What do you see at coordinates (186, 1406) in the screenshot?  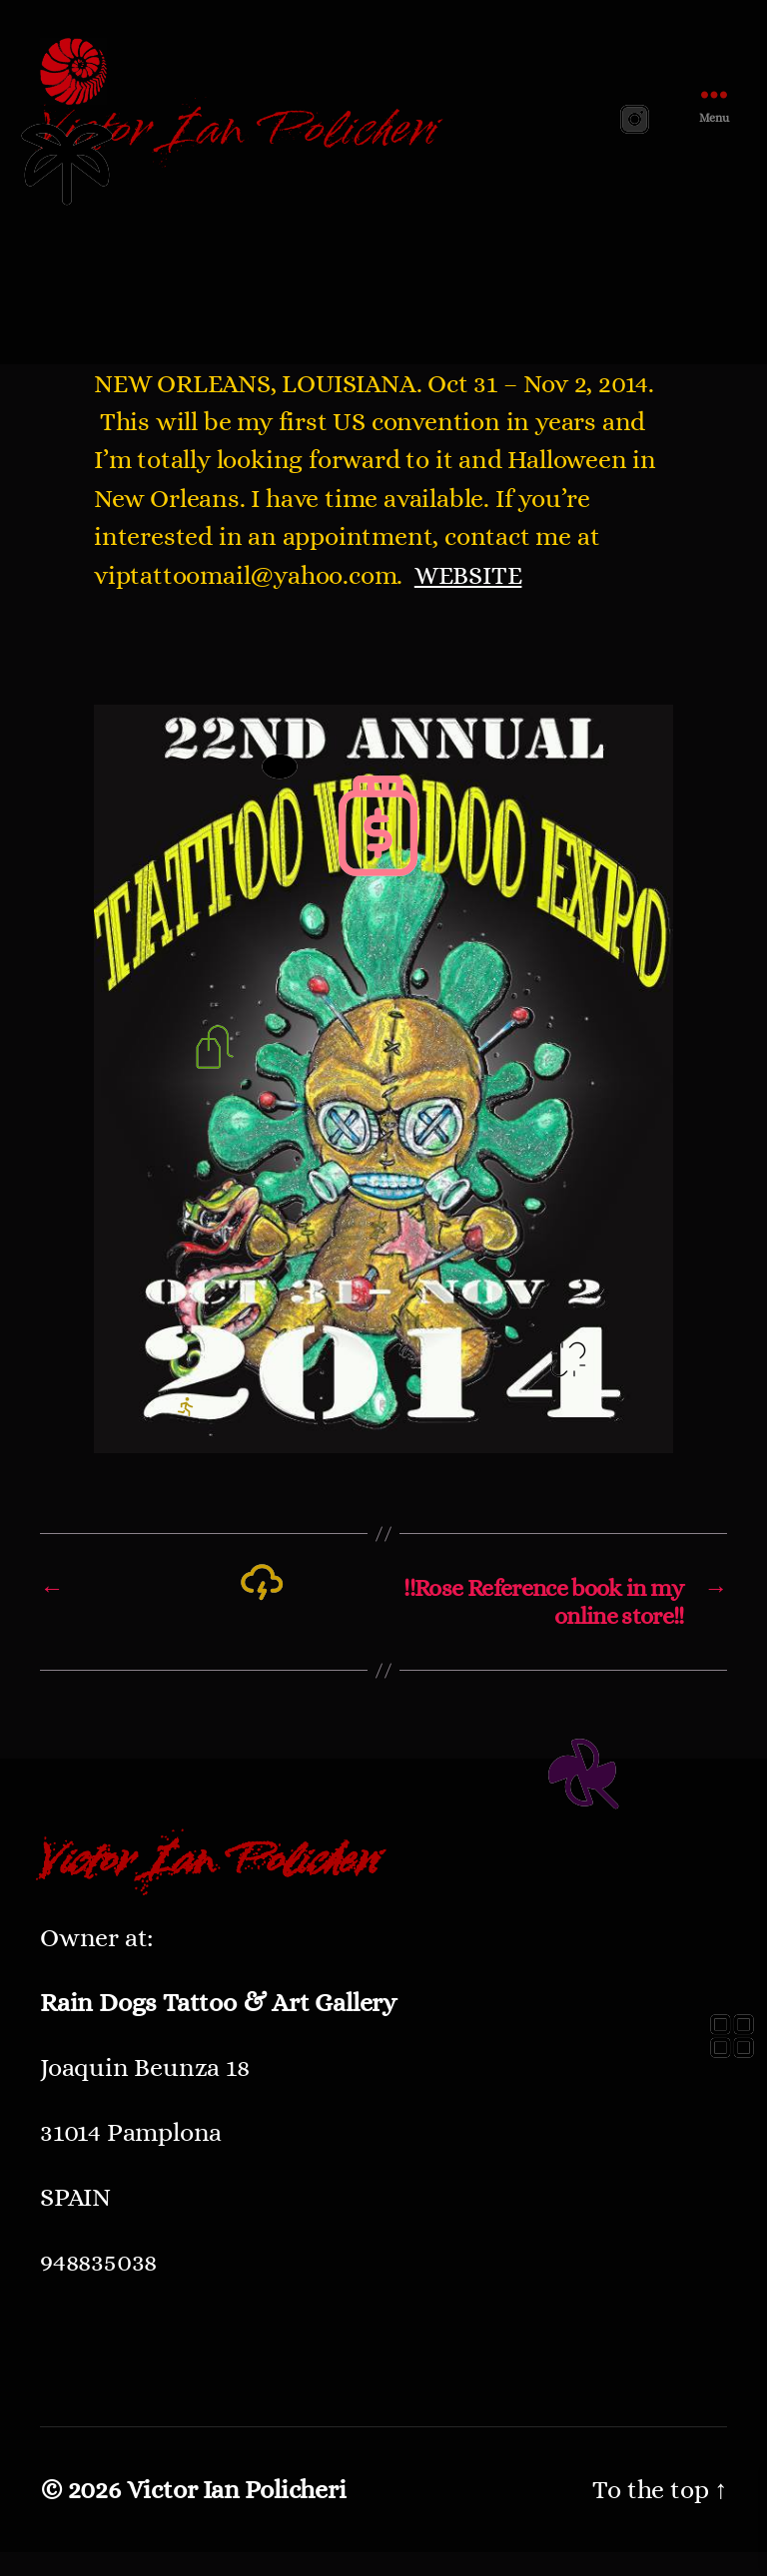 I see `start running or jogging activity` at bounding box center [186, 1406].